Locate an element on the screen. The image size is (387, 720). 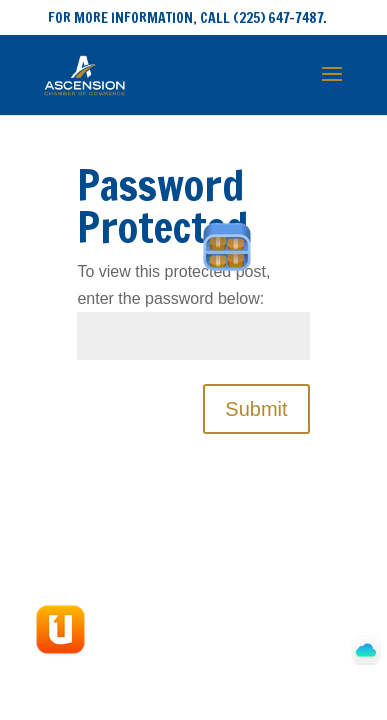
open warehouse flatpak manager is located at coordinates (227, 247).